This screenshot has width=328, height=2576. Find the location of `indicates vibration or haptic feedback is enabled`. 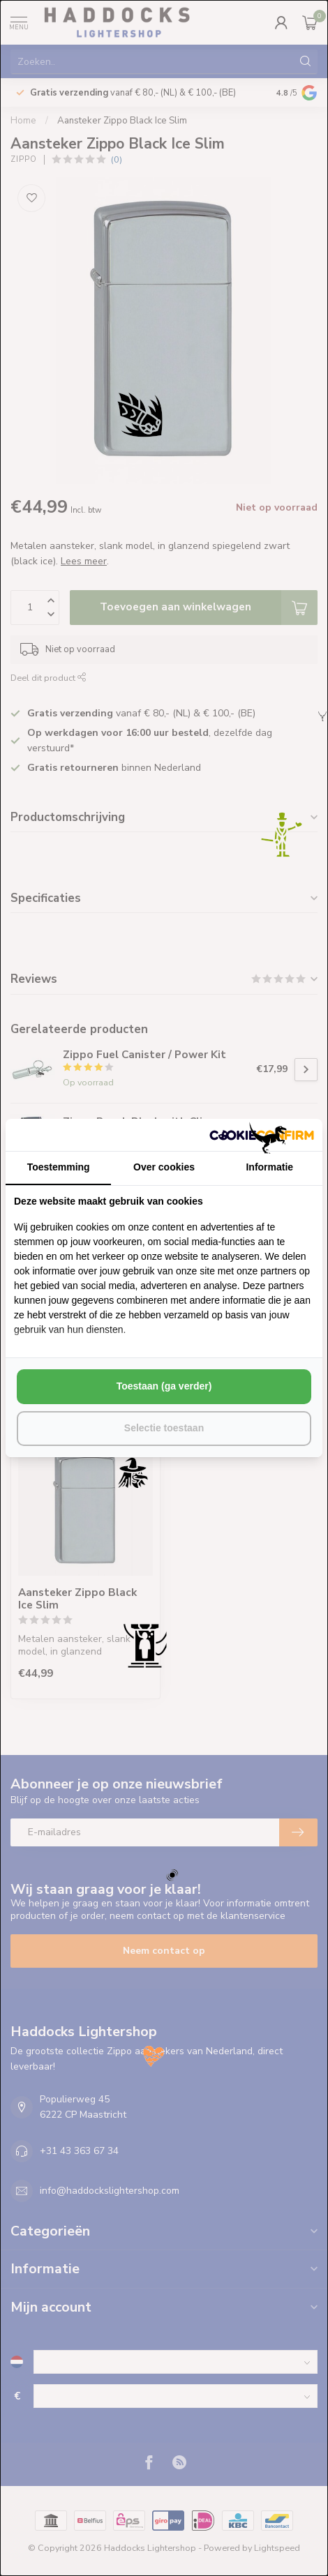

indicates vibration or haptic feedback is enabled is located at coordinates (172, 1875).